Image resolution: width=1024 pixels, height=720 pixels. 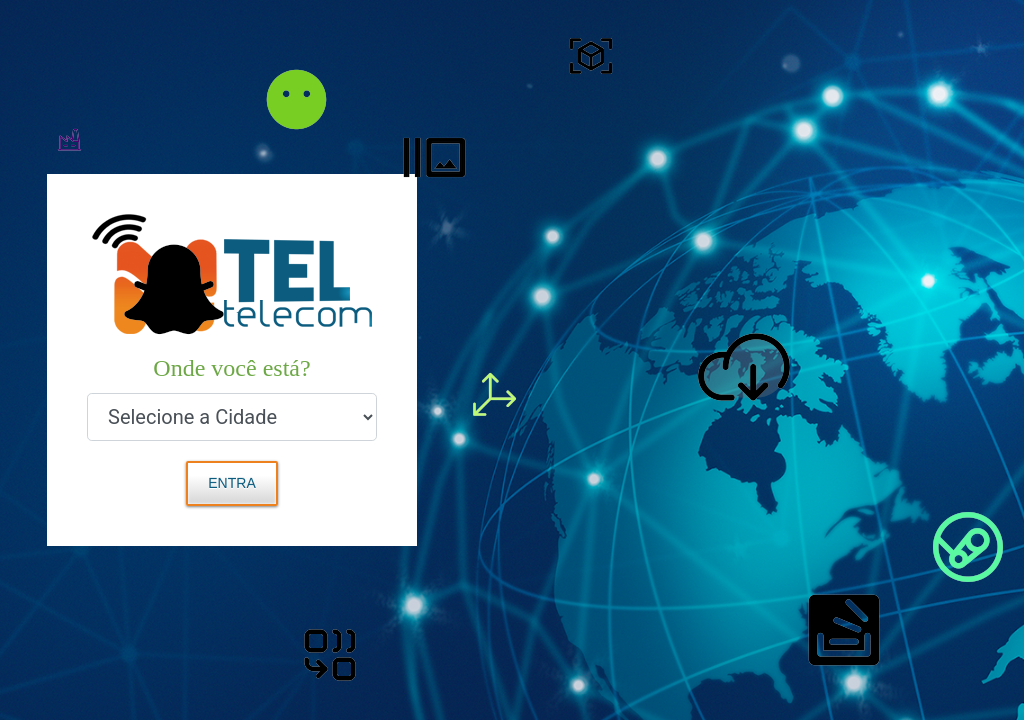 What do you see at coordinates (296, 99) in the screenshot?
I see `a neutral or blank emoji reaction` at bounding box center [296, 99].